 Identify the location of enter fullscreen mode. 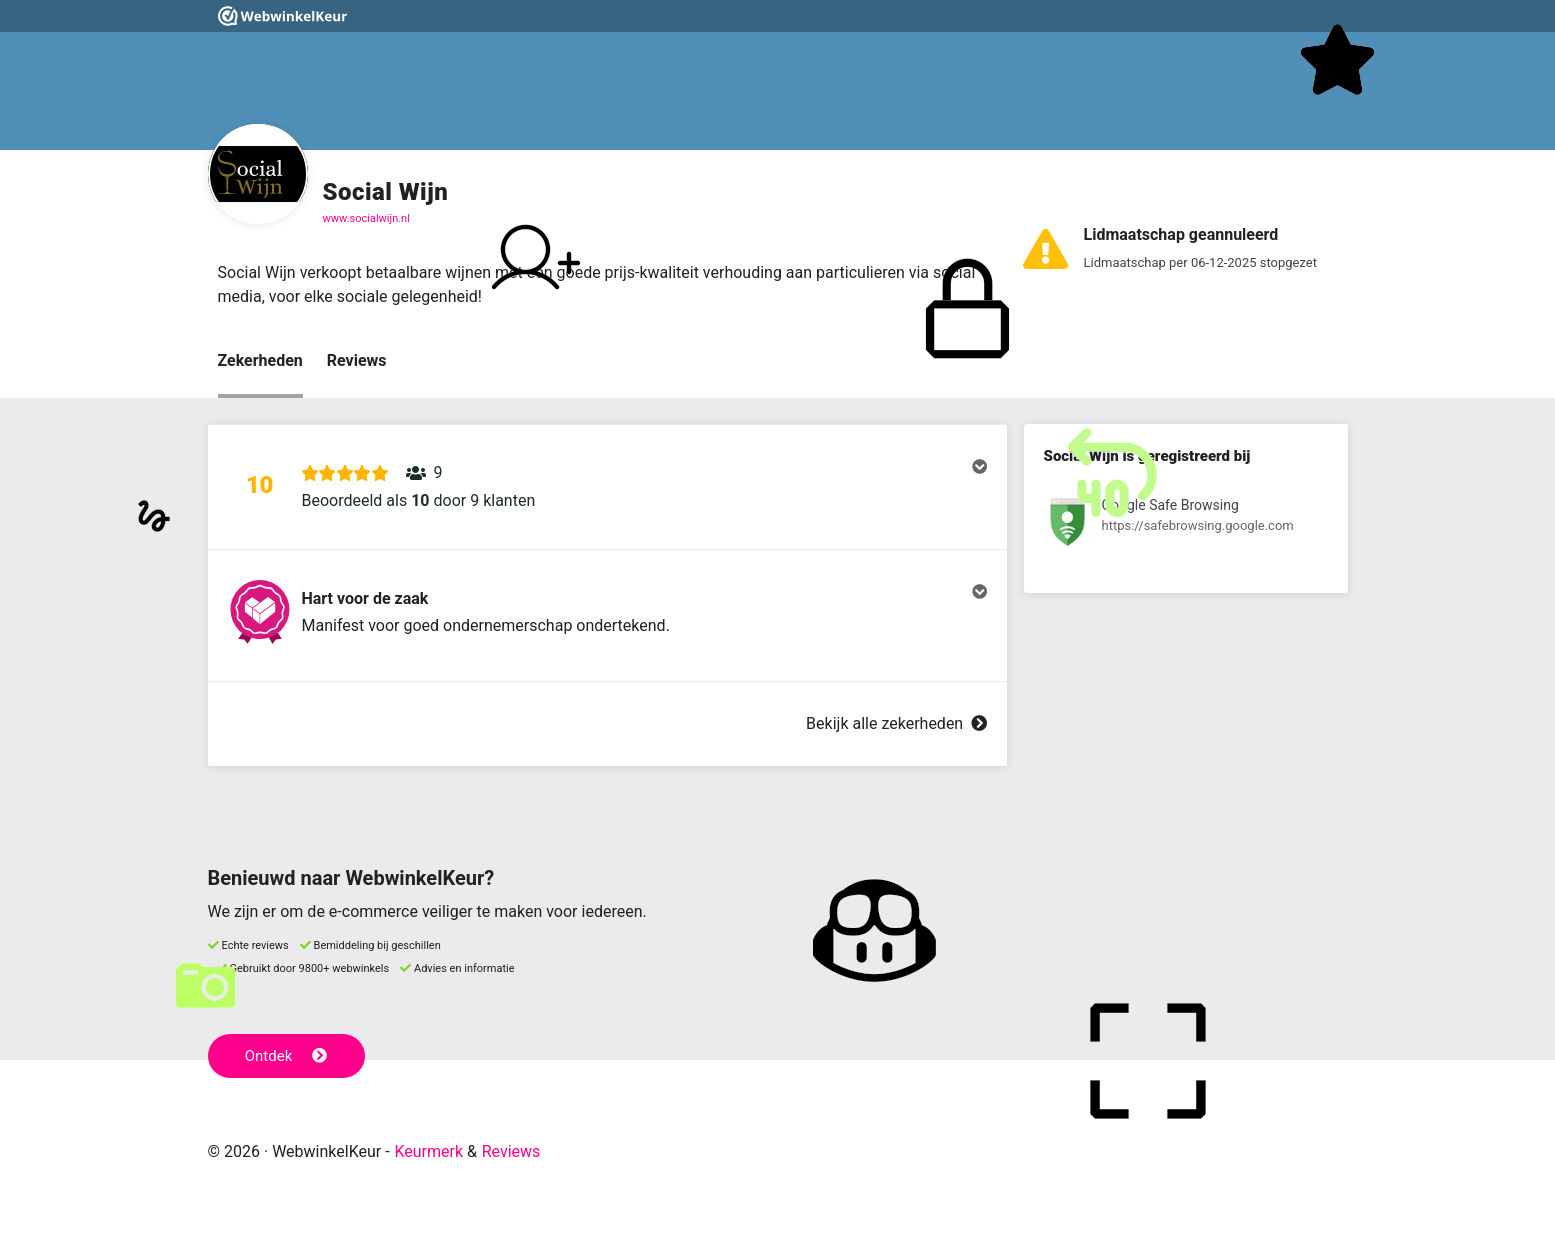
(1148, 1061).